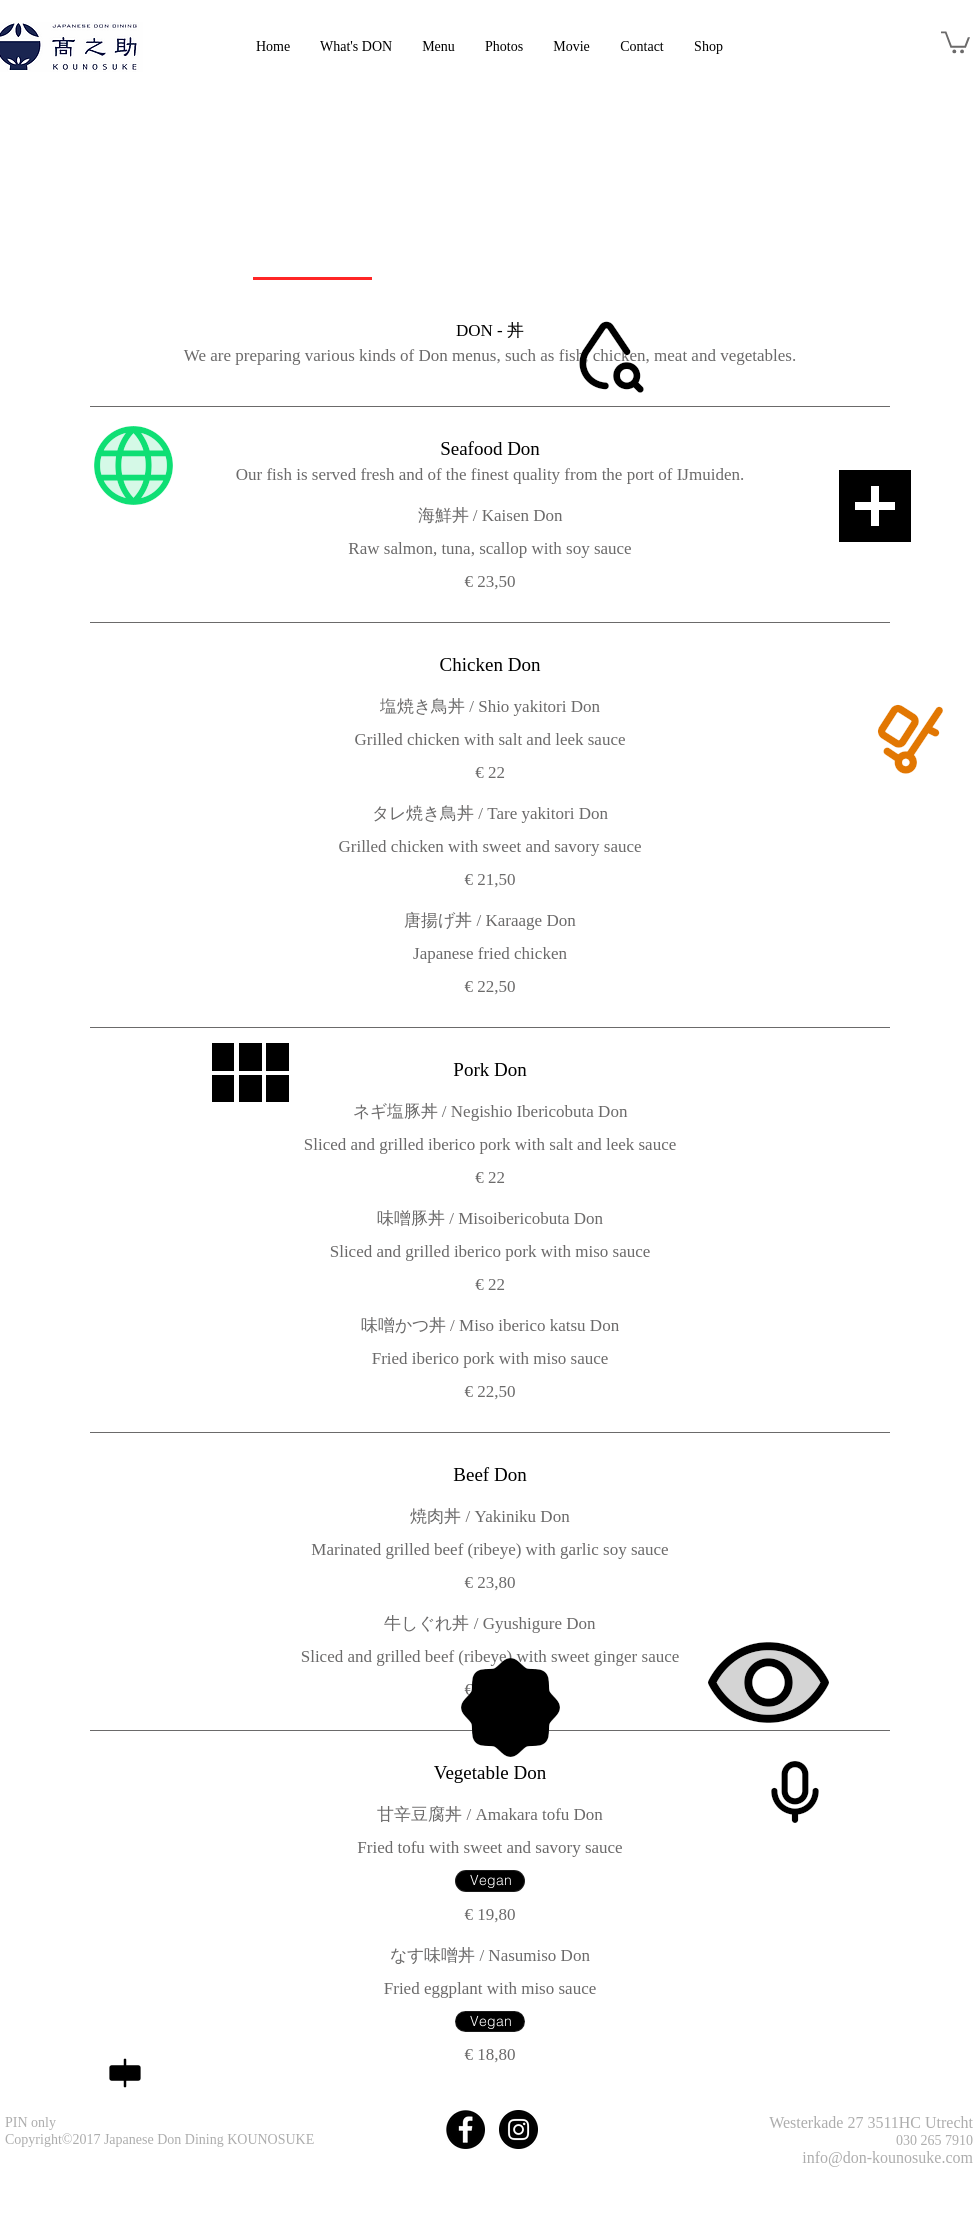  What do you see at coordinates (606, 355) in the screenshot?
I see `search water or liquid settings` at bounding box center [606, 355].